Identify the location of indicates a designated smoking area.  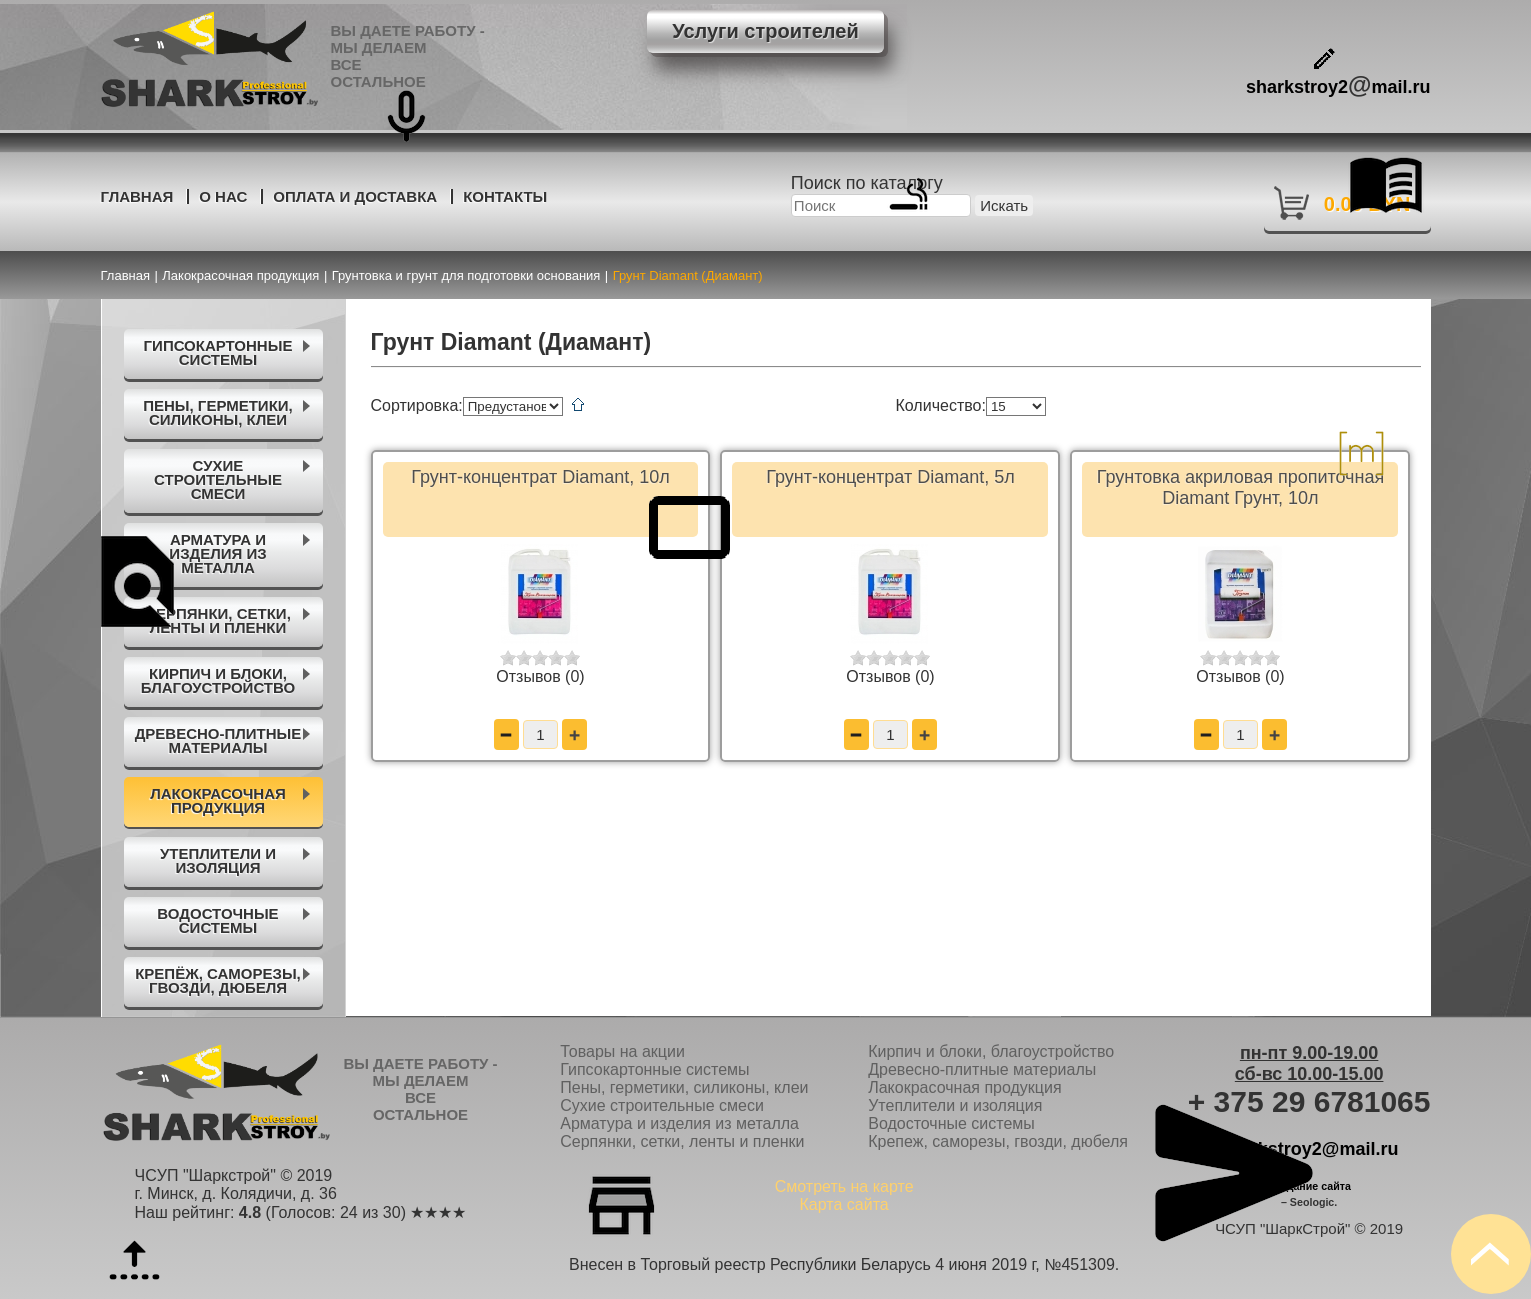
(908, 196).